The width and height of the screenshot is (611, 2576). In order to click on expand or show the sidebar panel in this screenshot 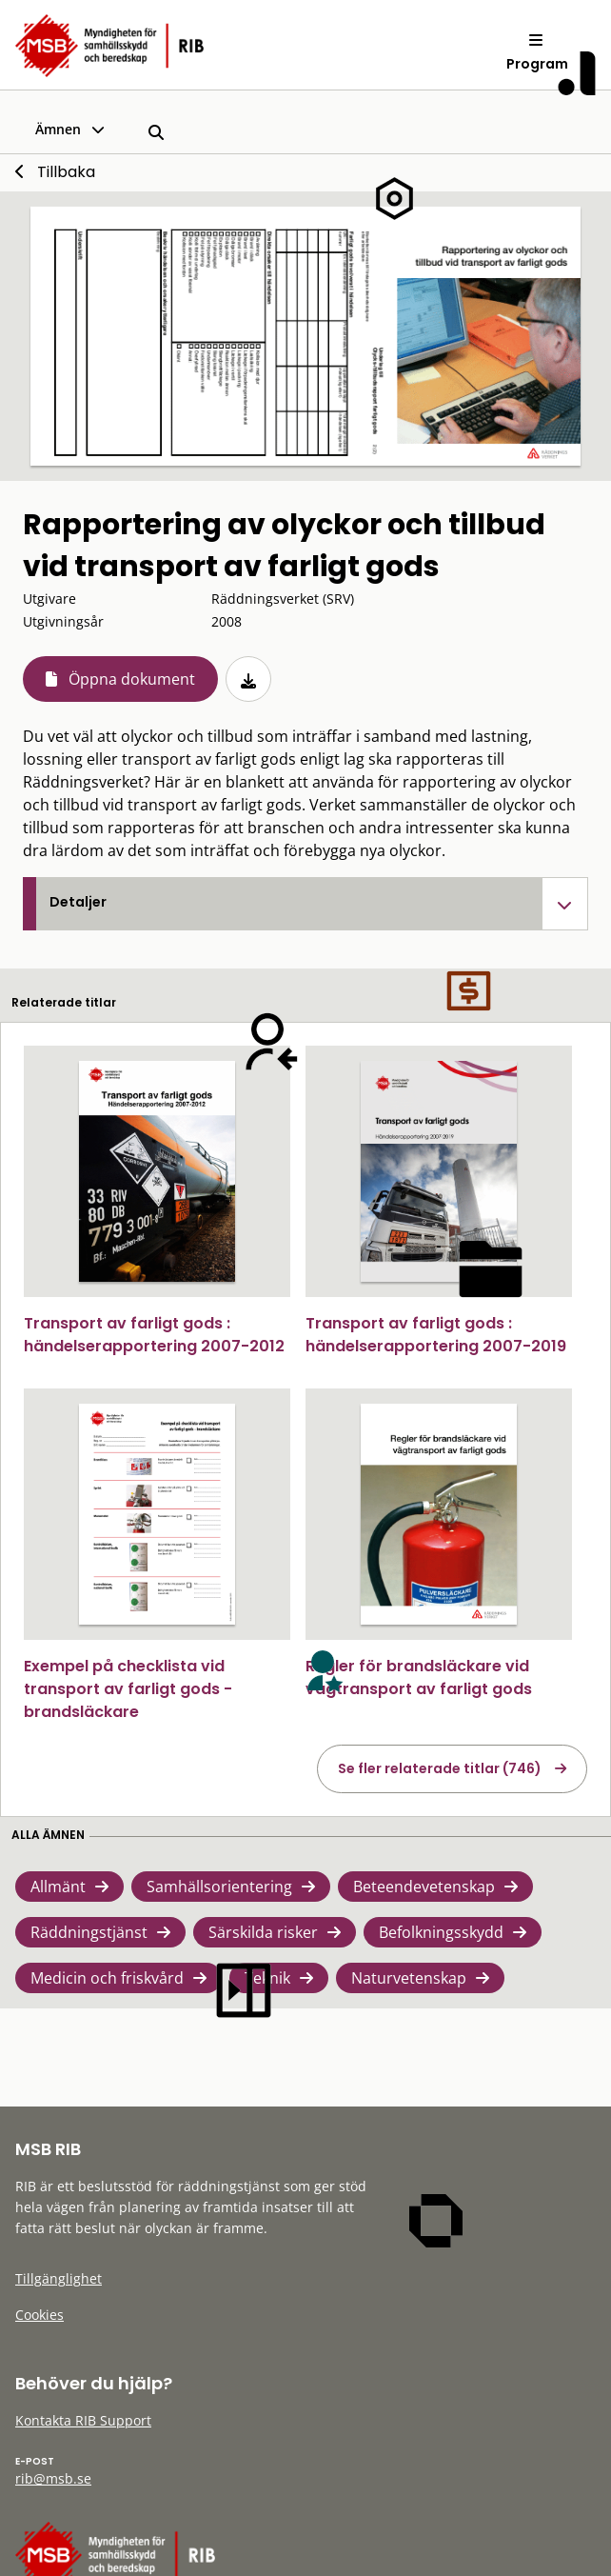, I will do `click(244, 1990)`.